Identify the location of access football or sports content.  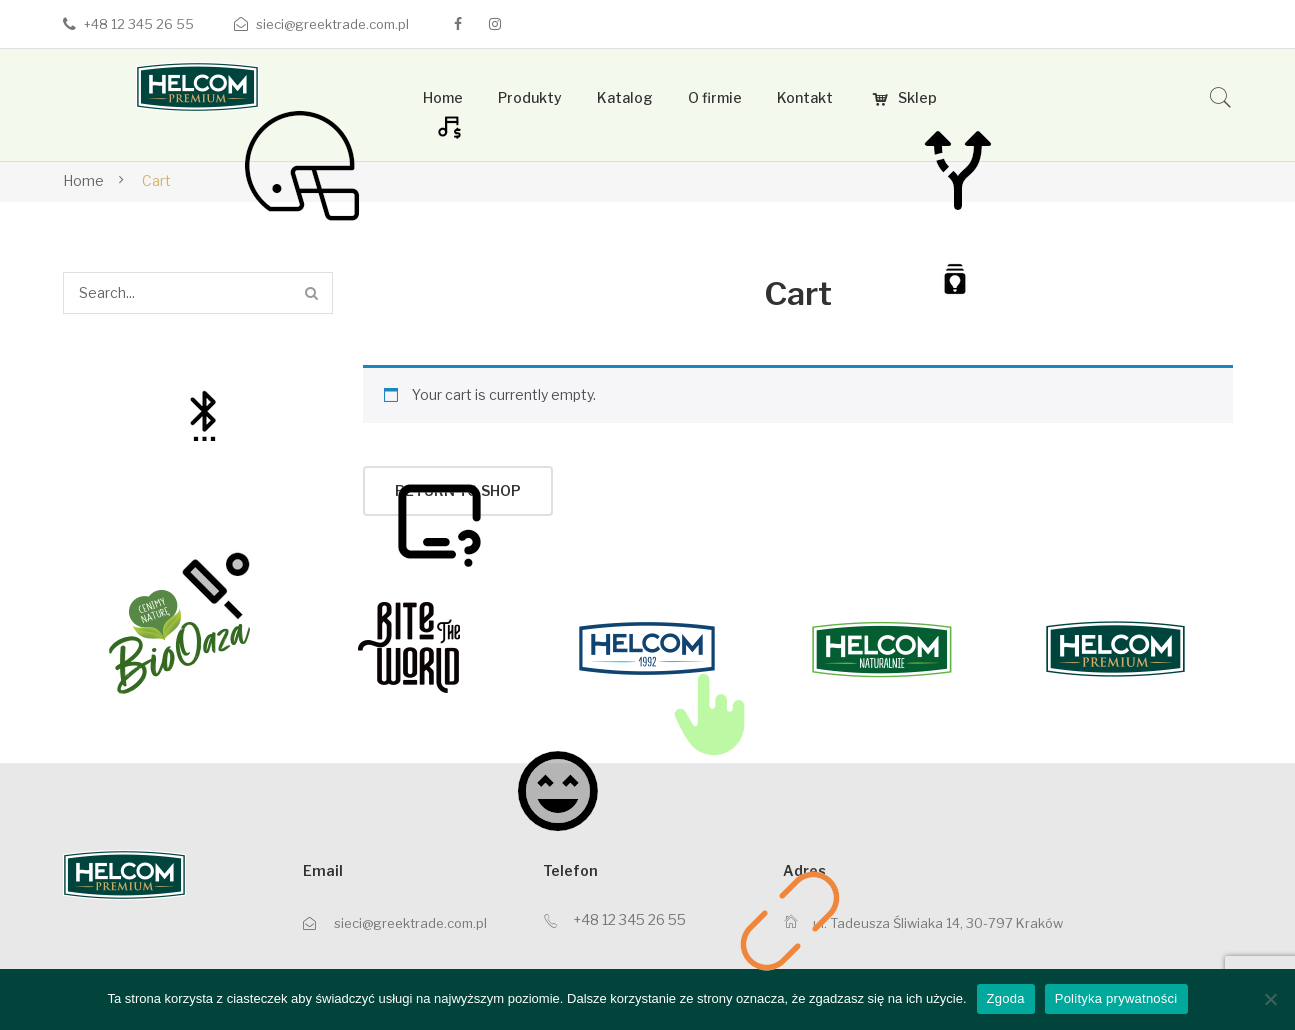
(302, 168).